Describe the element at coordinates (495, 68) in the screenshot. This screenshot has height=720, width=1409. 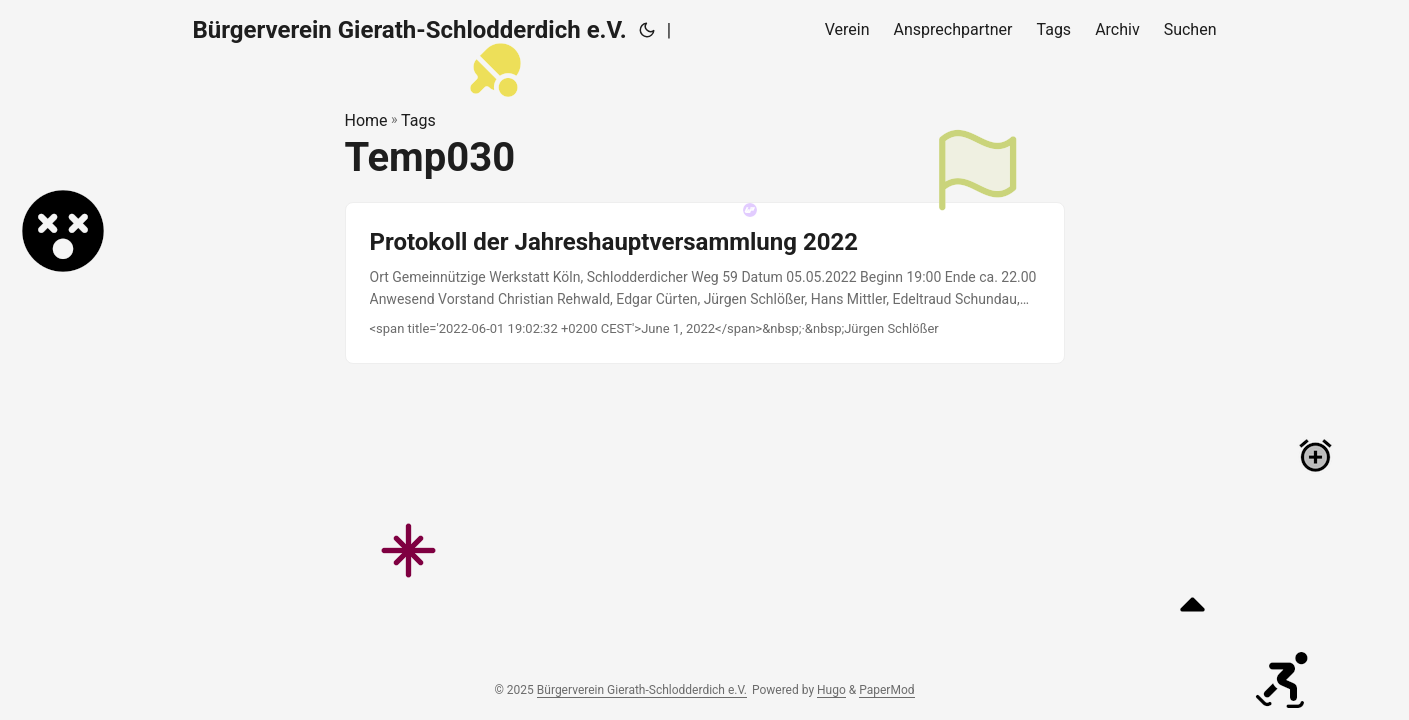
I see `access table tennis or ping pong game` at that location.